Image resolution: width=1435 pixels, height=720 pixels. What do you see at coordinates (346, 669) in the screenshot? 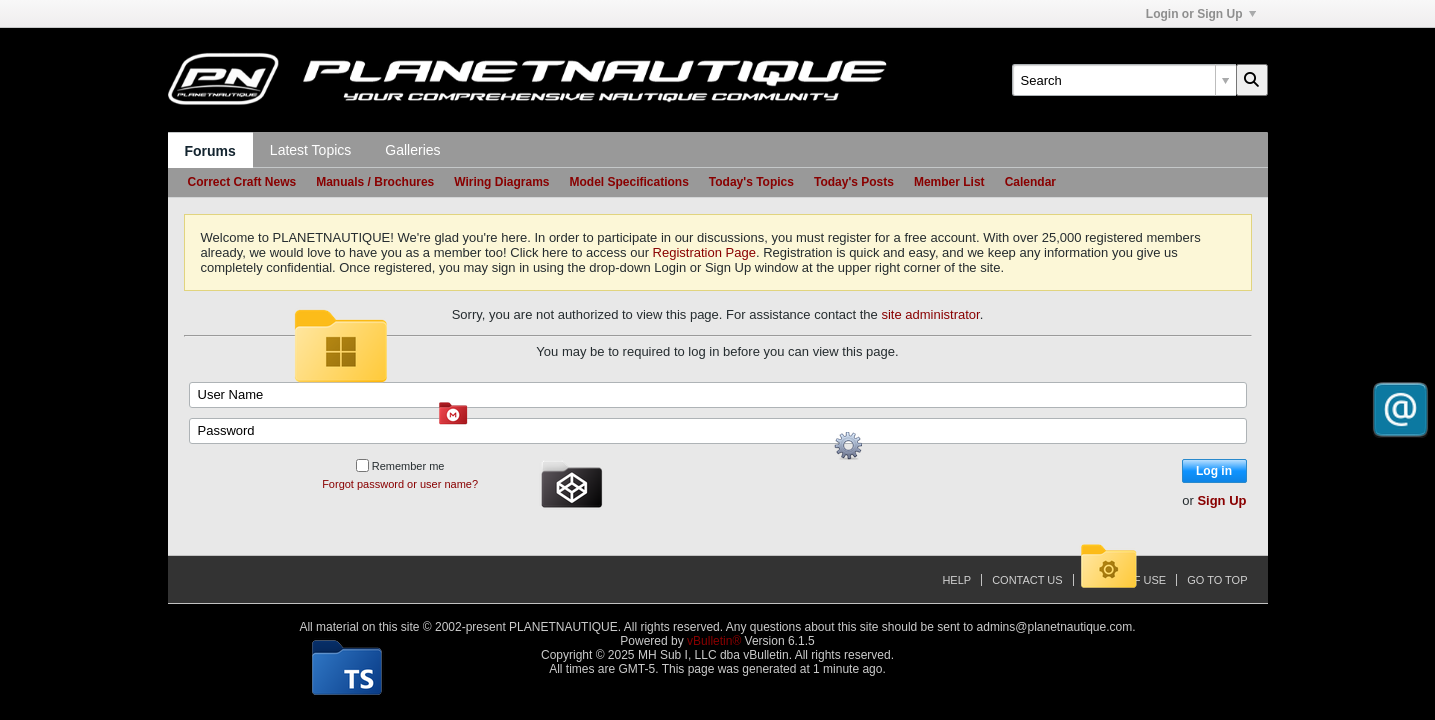
I see `open typescript project files folder` at bounding box center [346, 669].